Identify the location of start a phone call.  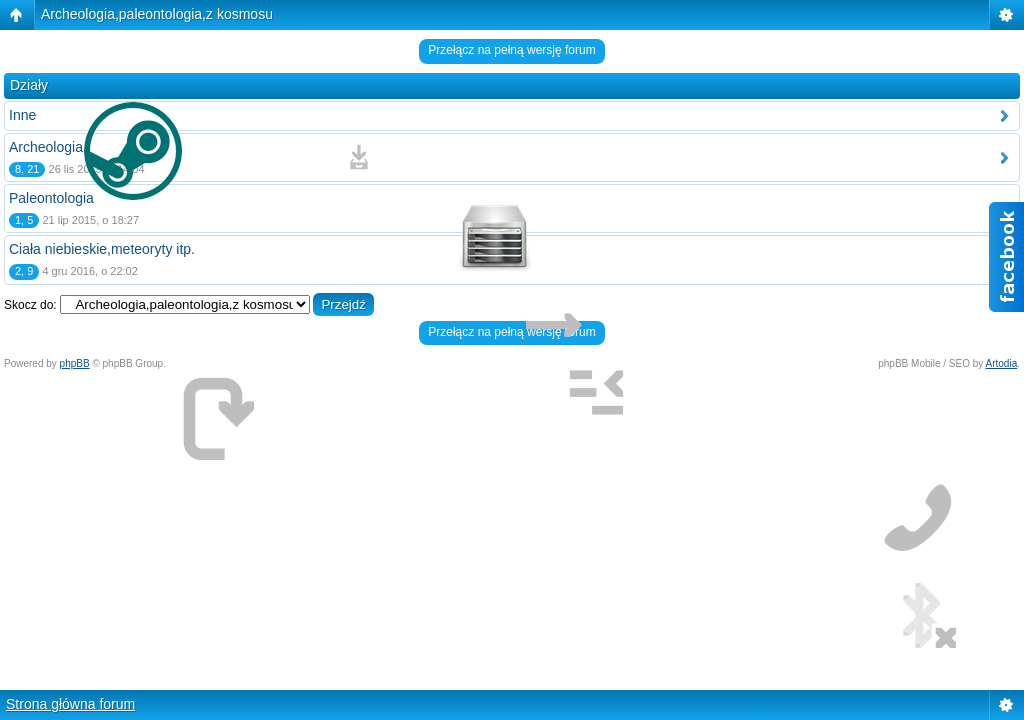
(917, 517).